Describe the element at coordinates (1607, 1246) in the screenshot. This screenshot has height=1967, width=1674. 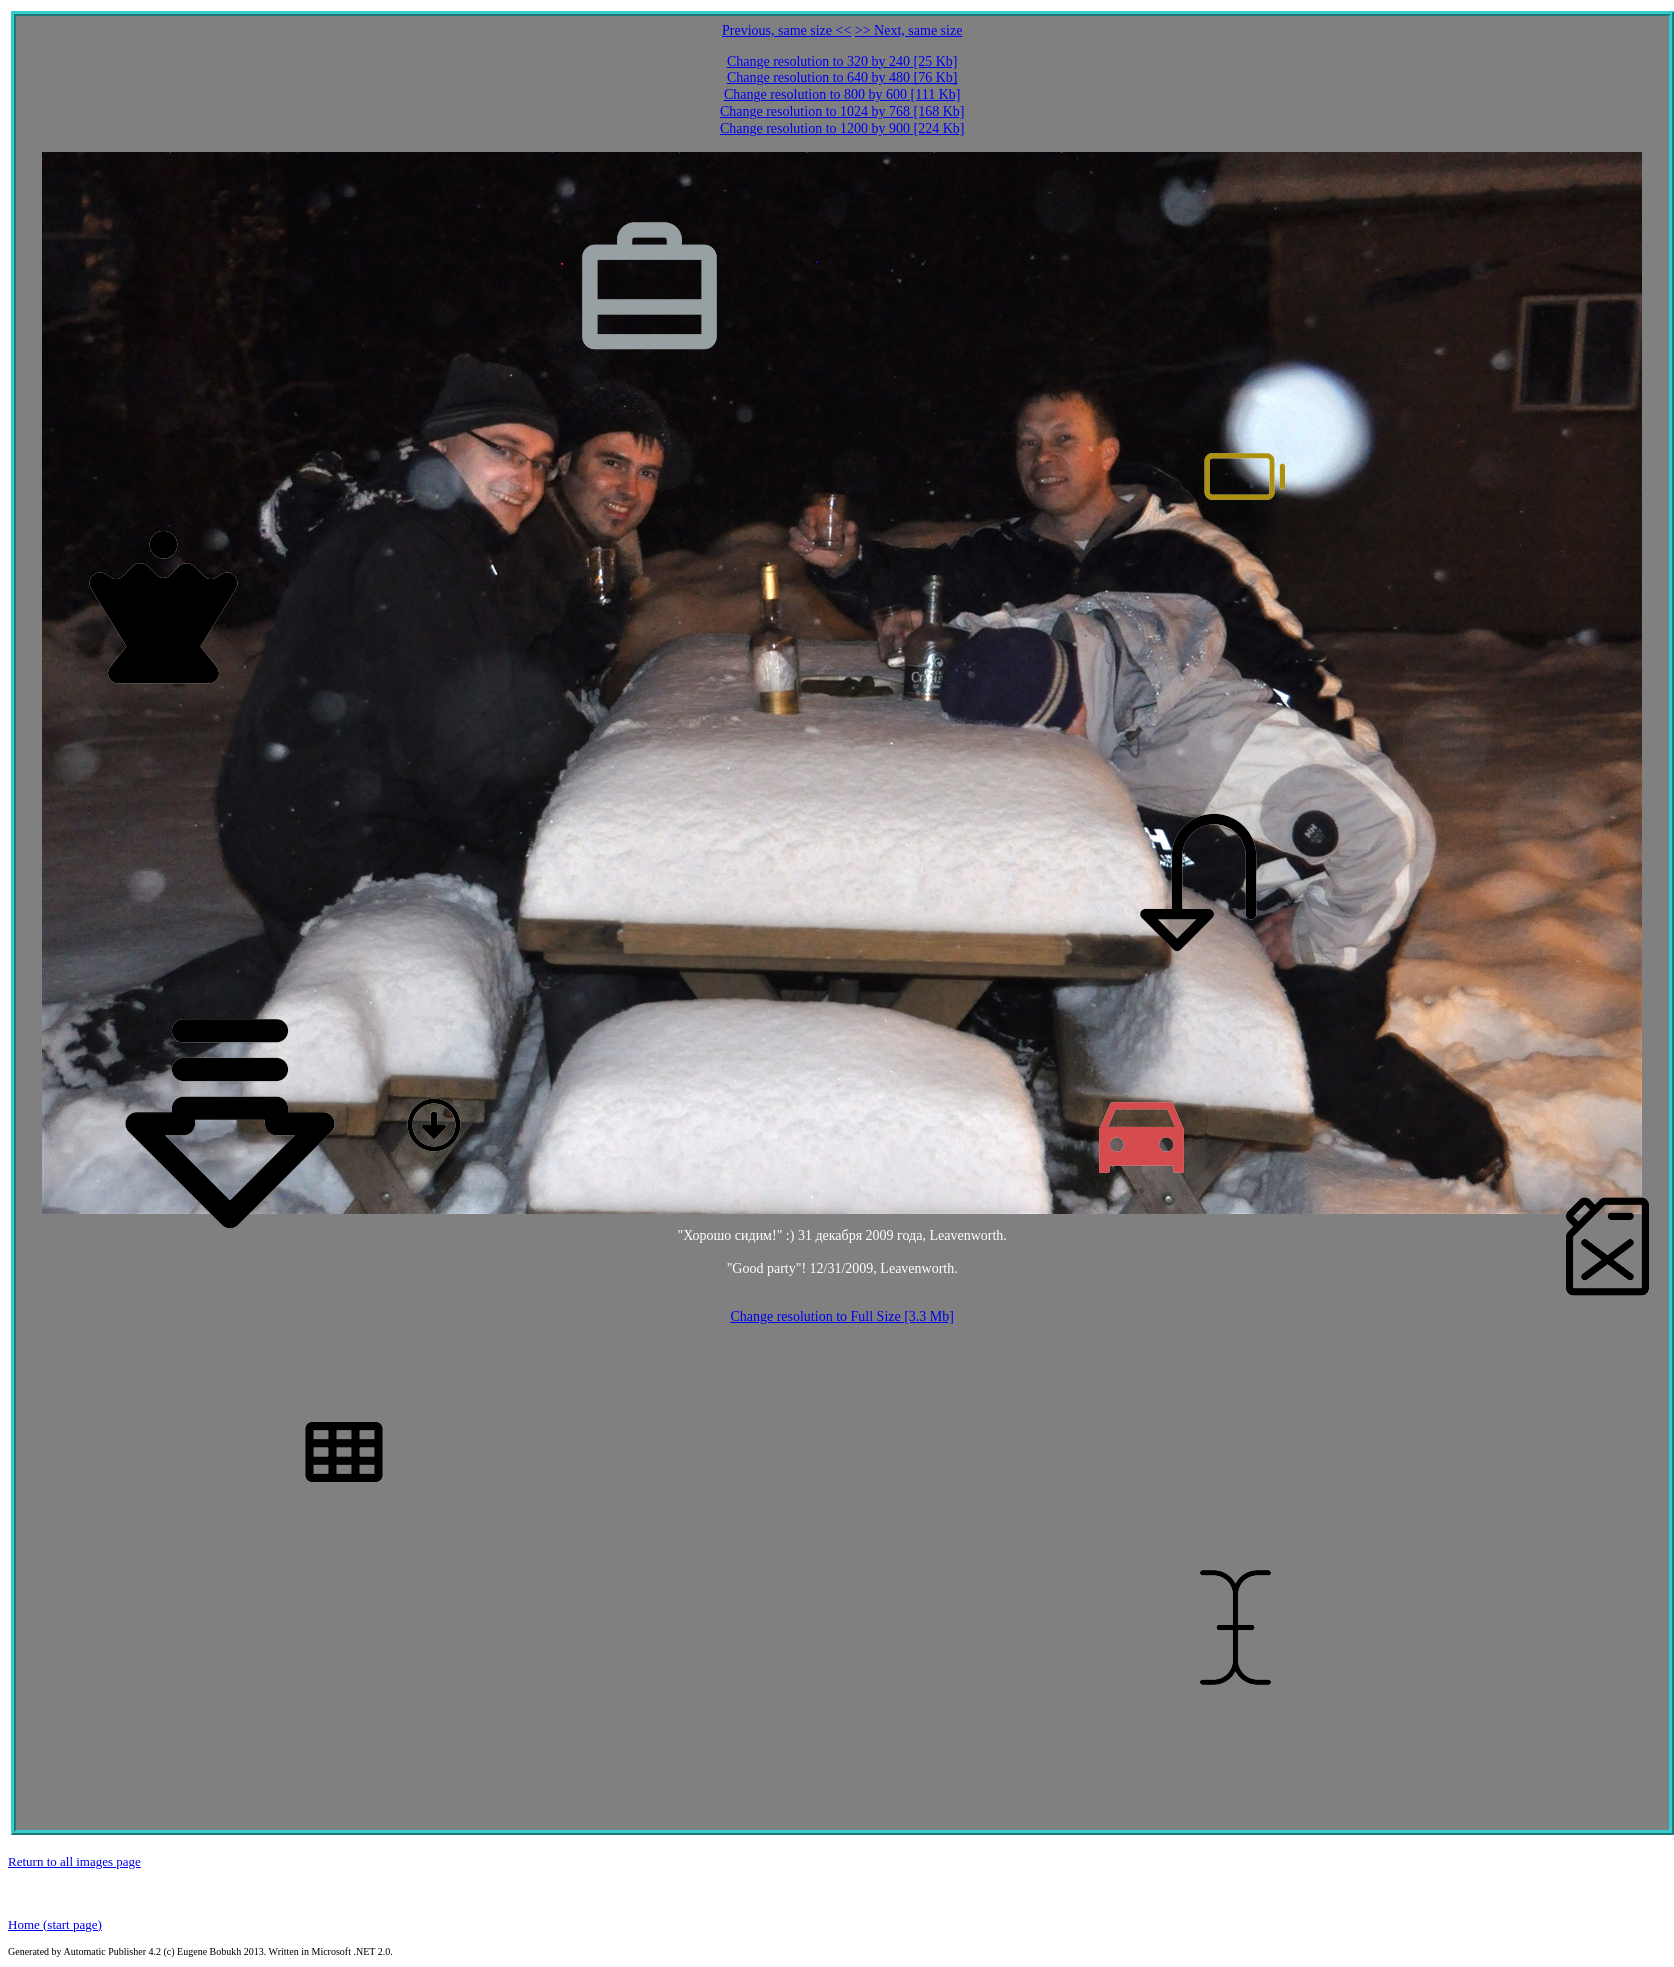
I see `indicates fuel or gas-related settings` at that location.